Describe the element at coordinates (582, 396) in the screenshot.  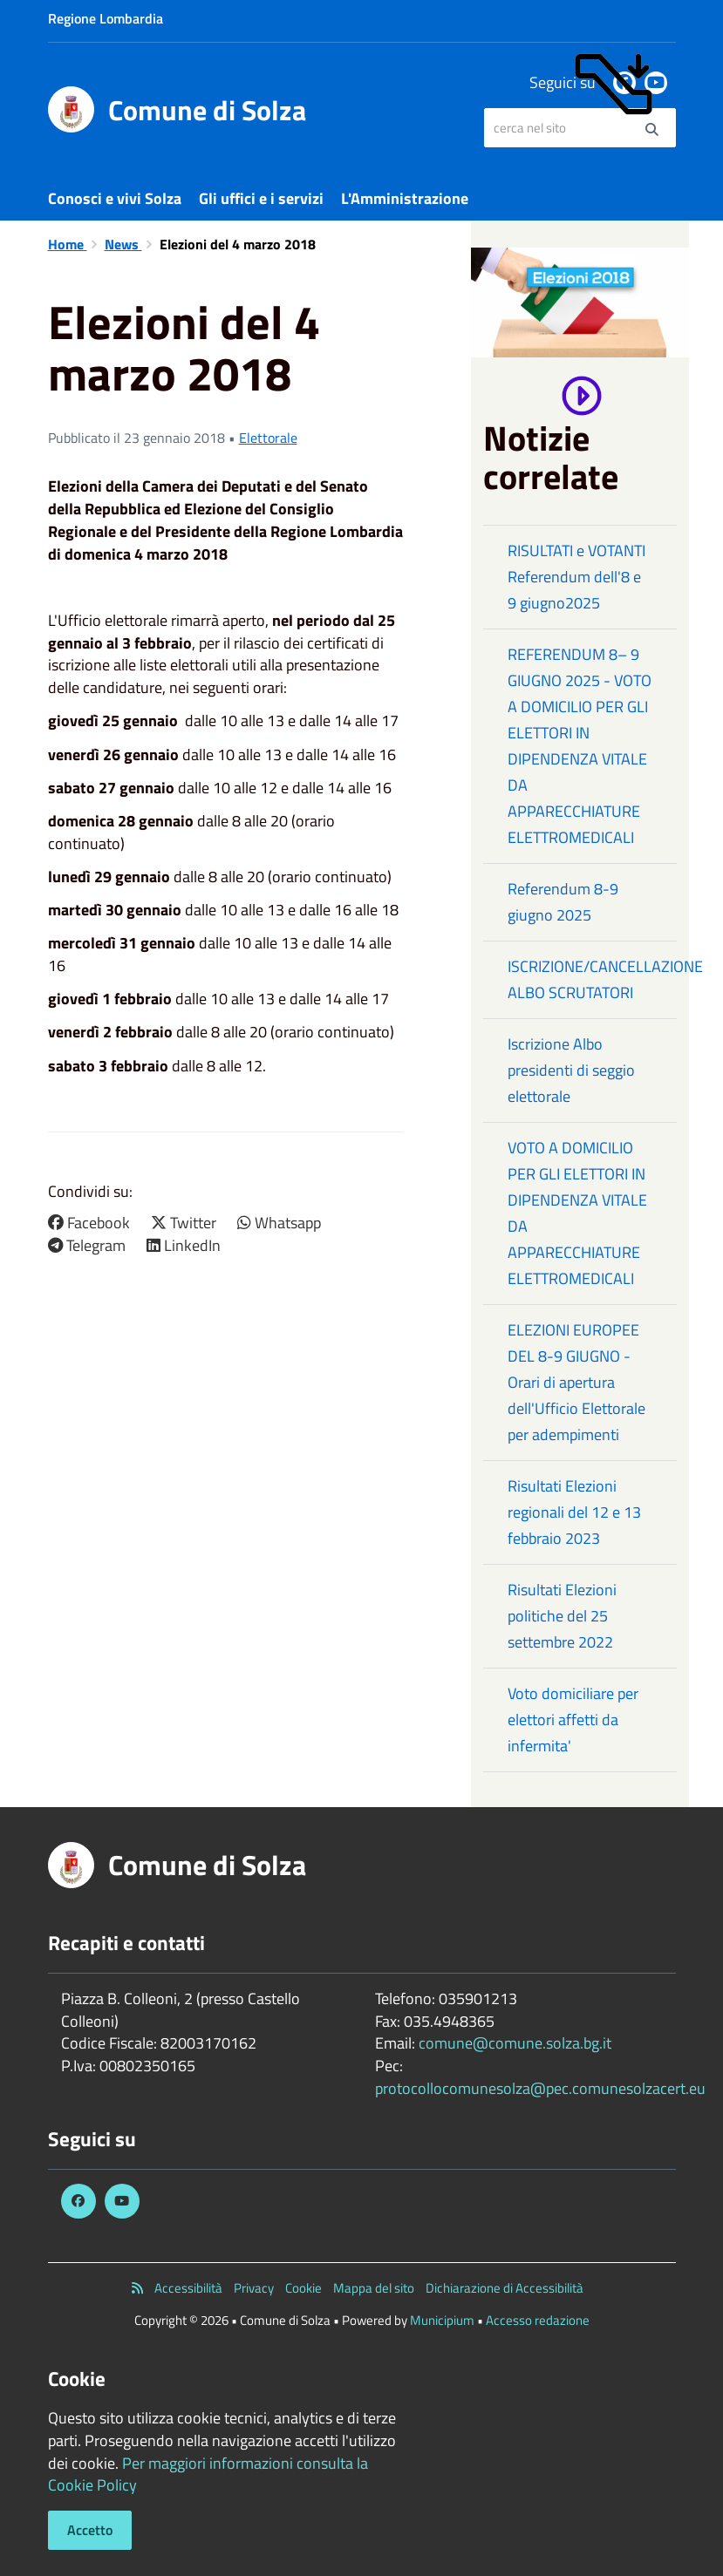
I see `play media or start video` at that location.